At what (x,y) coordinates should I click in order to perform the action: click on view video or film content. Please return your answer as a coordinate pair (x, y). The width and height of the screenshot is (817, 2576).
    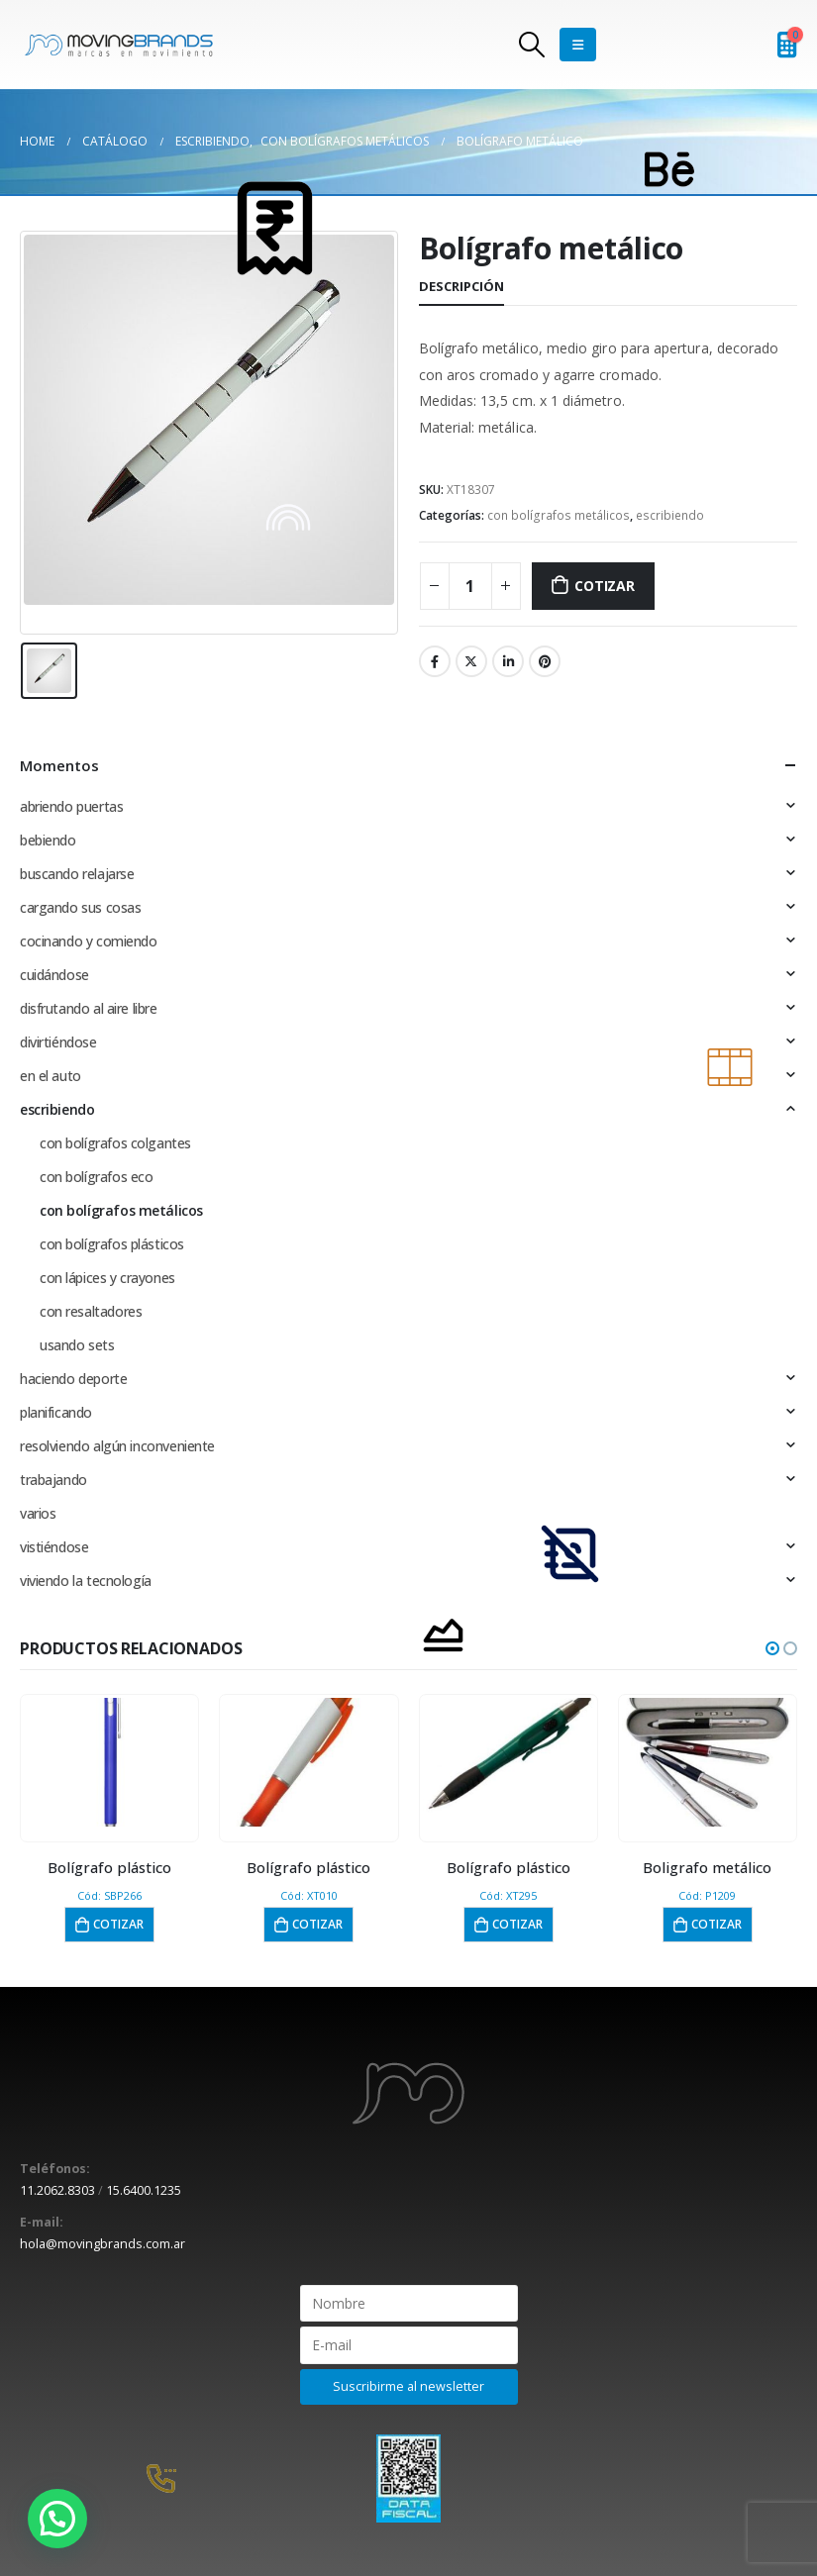
    Looking at the image, I should click on (730, 1067).